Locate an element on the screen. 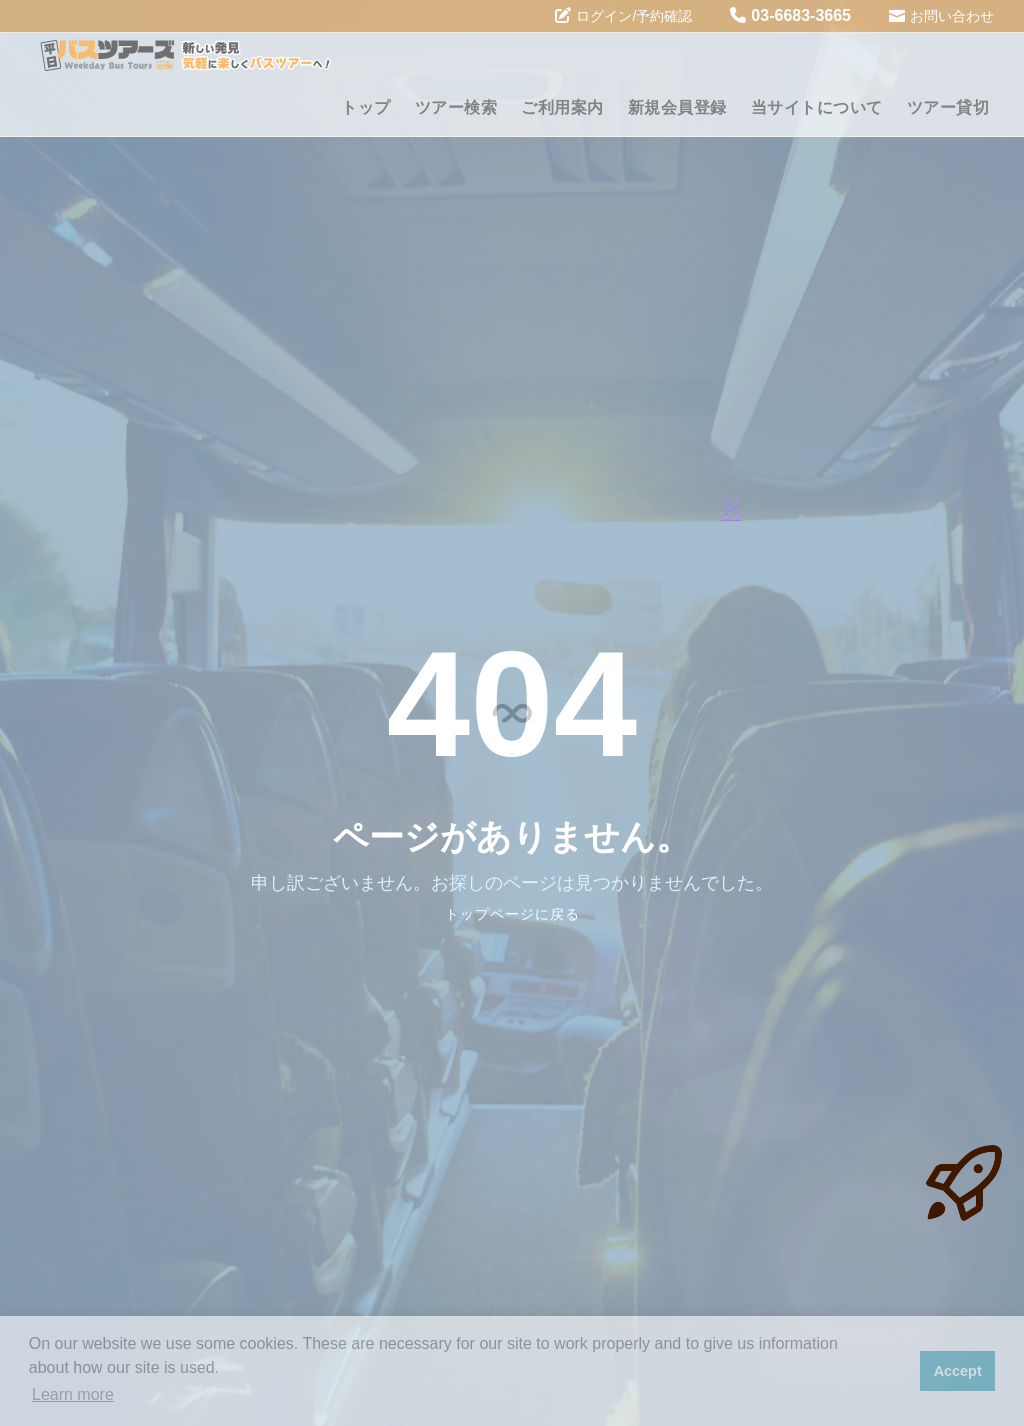 The width and height of the screenshot is (1024, 1426). launch or deploy a project is located at coordinates (964, 1183).